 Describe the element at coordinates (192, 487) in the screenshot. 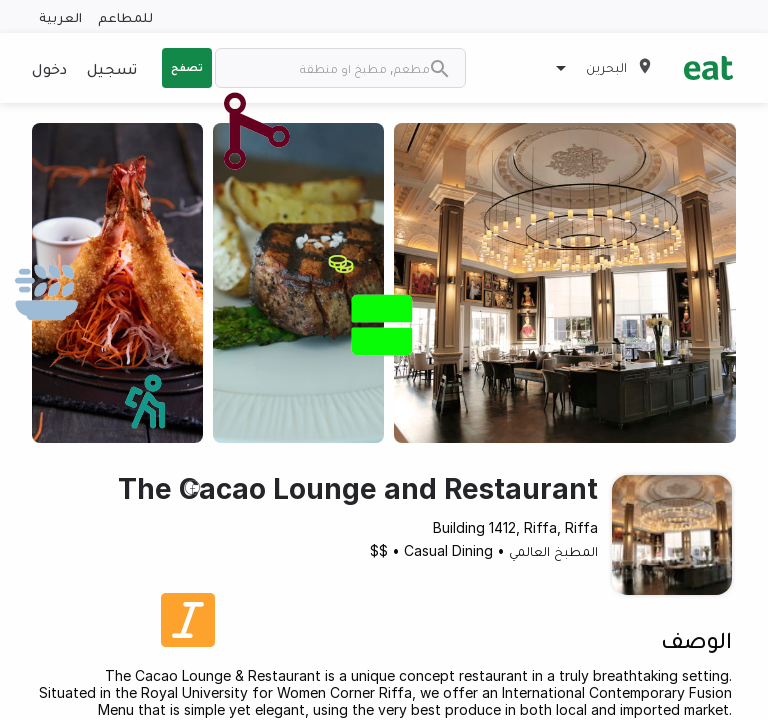

I see `open Facebook app` at that location.